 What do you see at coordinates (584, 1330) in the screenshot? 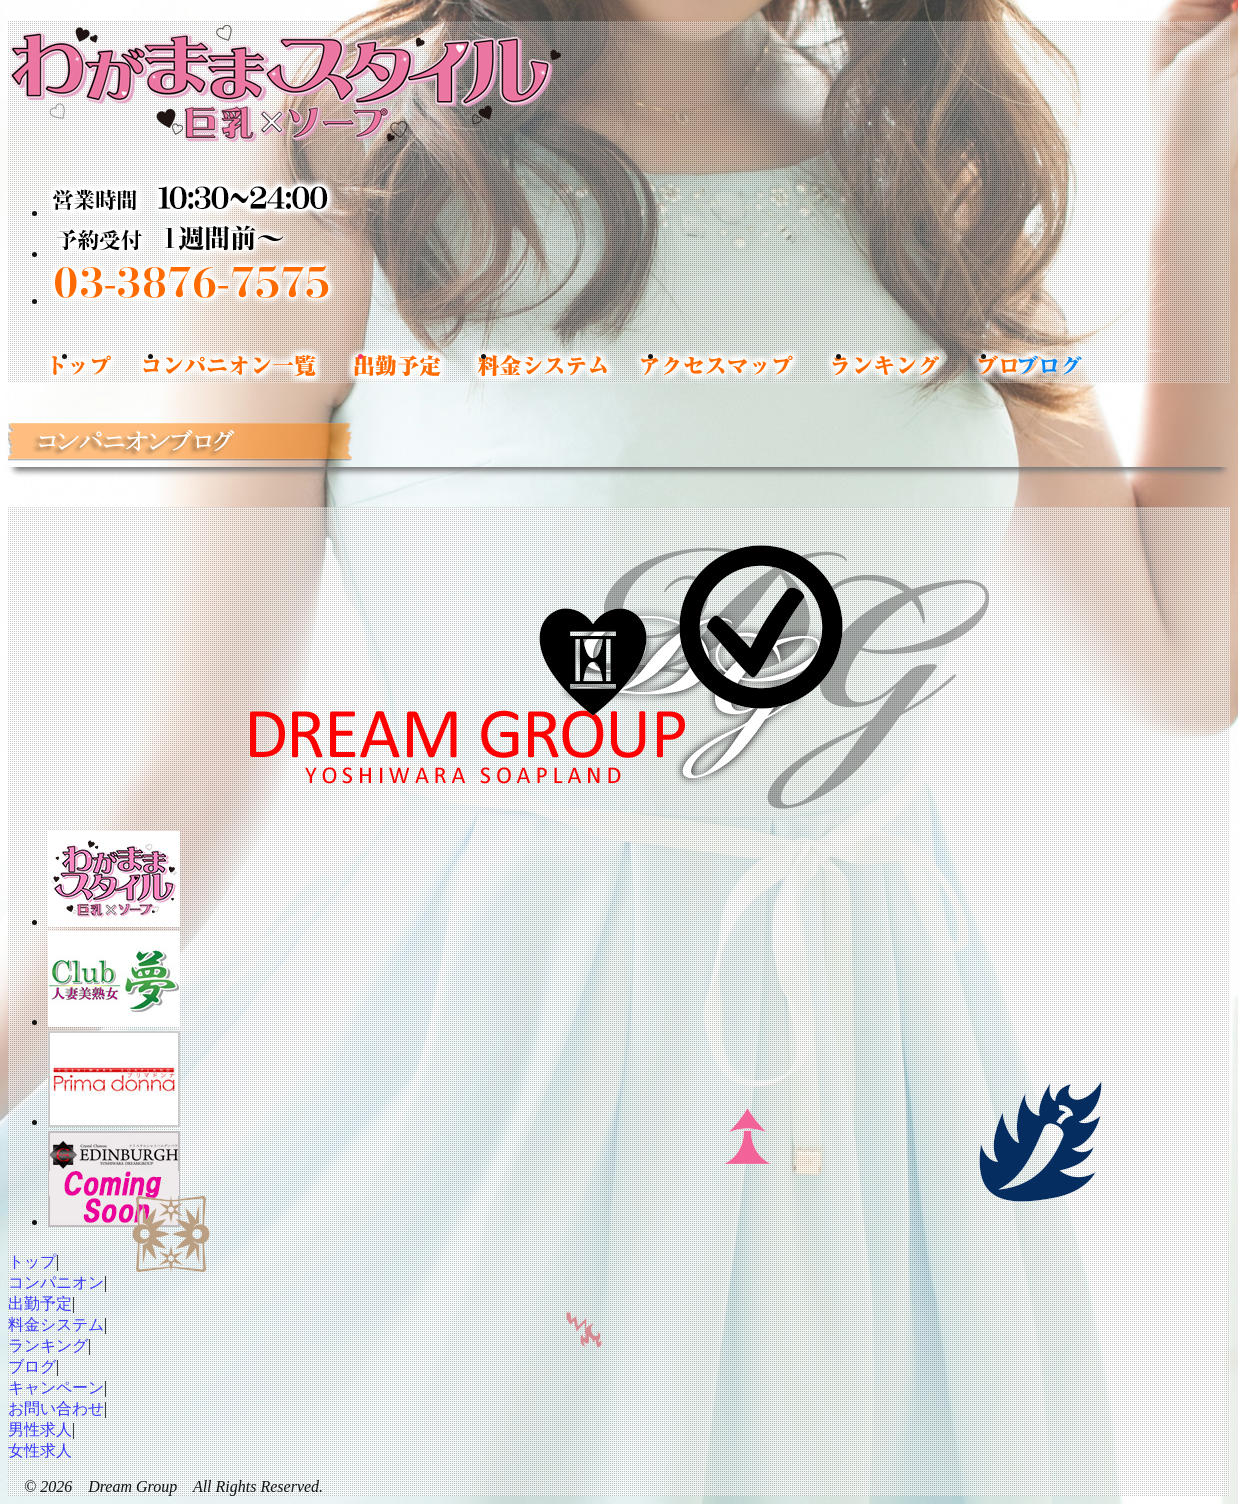
I see `activate lightning fire attack or spell` at bounding box center [584, 1330].